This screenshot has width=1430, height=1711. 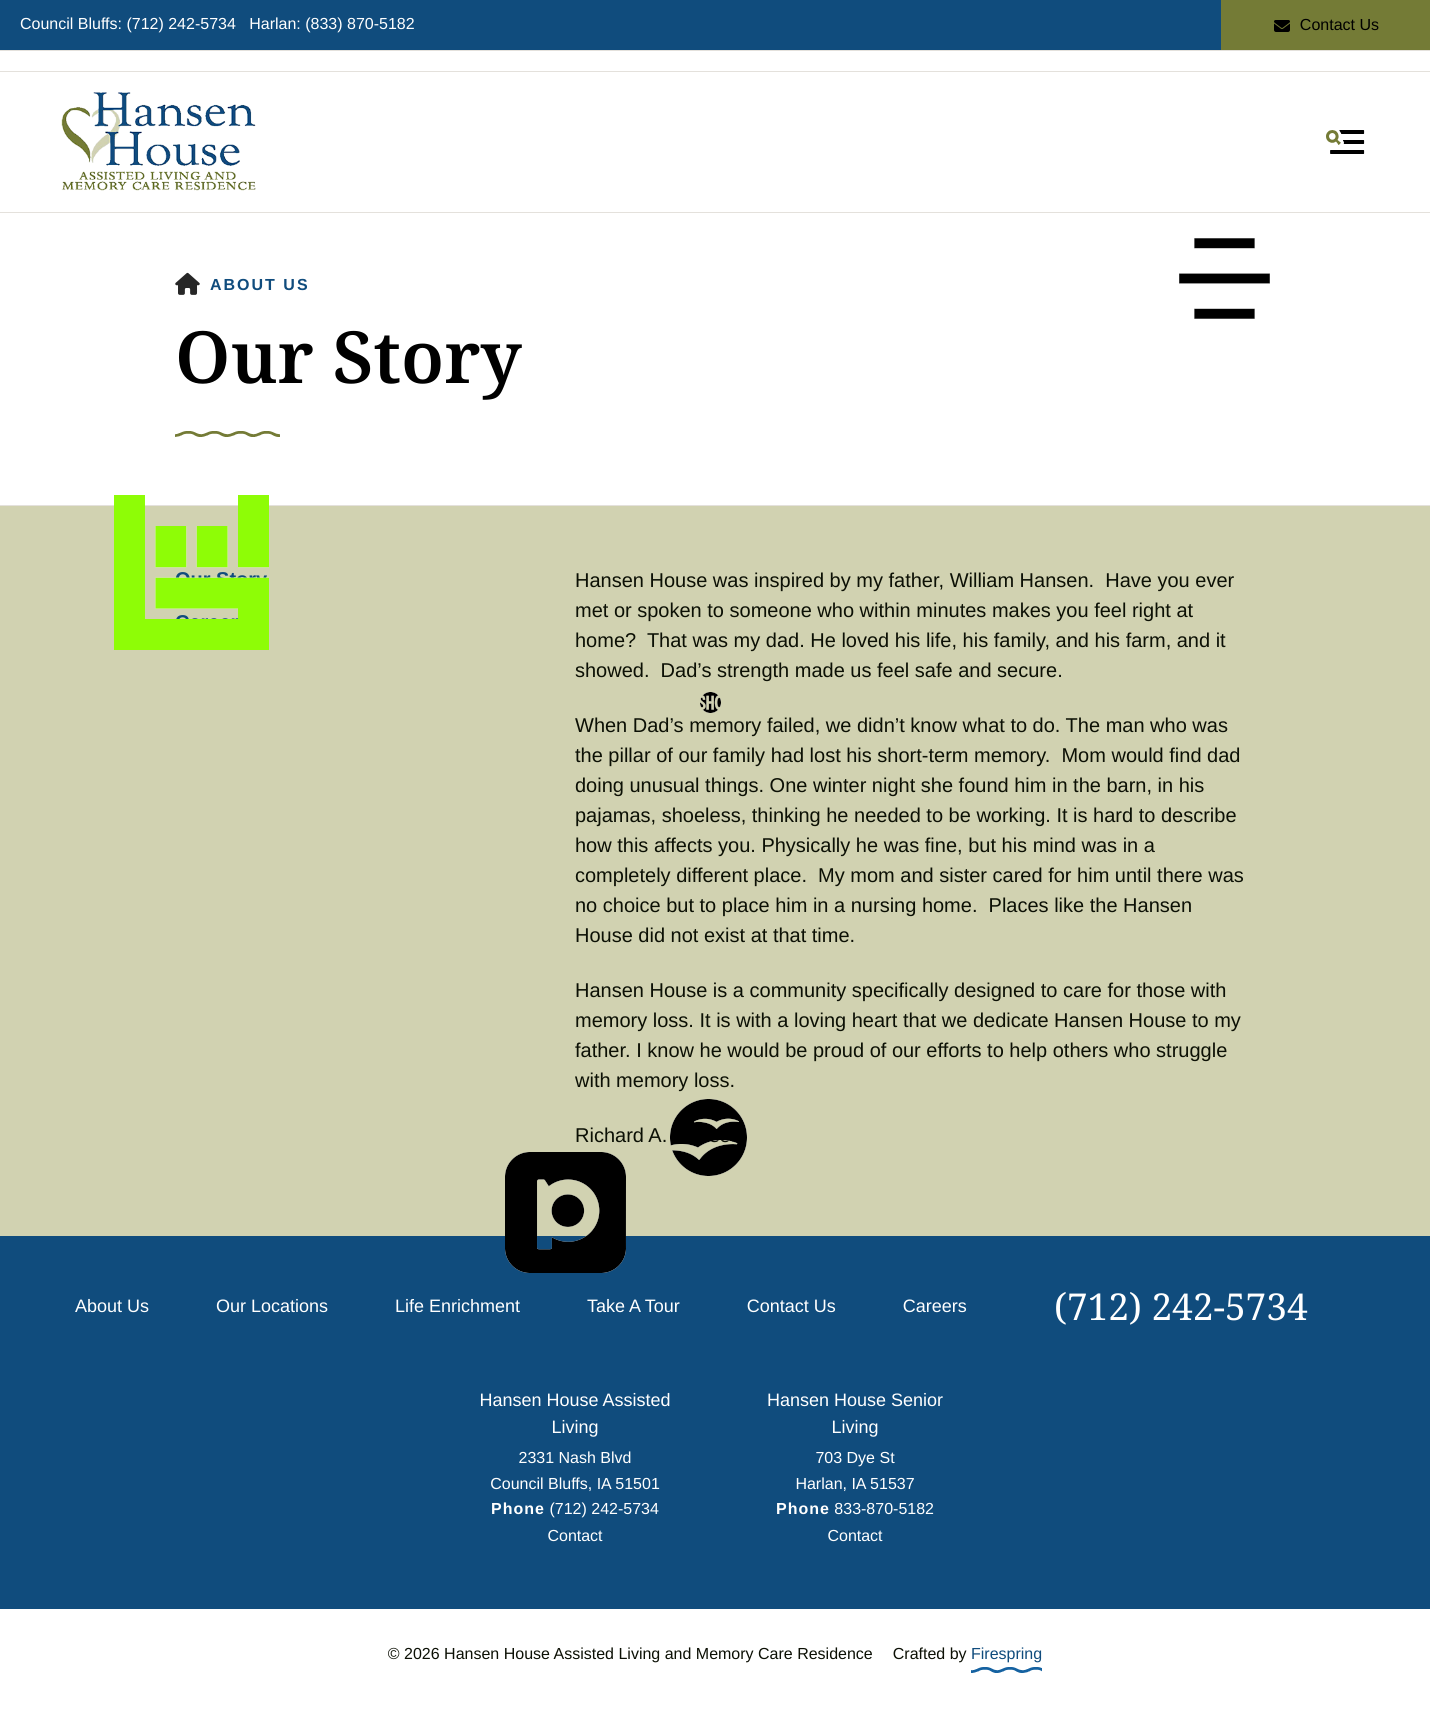 What do you see at coordinates (565, 1212) in the screenshot?
I see `open pixiv app` at bounding box center [565, 1212].